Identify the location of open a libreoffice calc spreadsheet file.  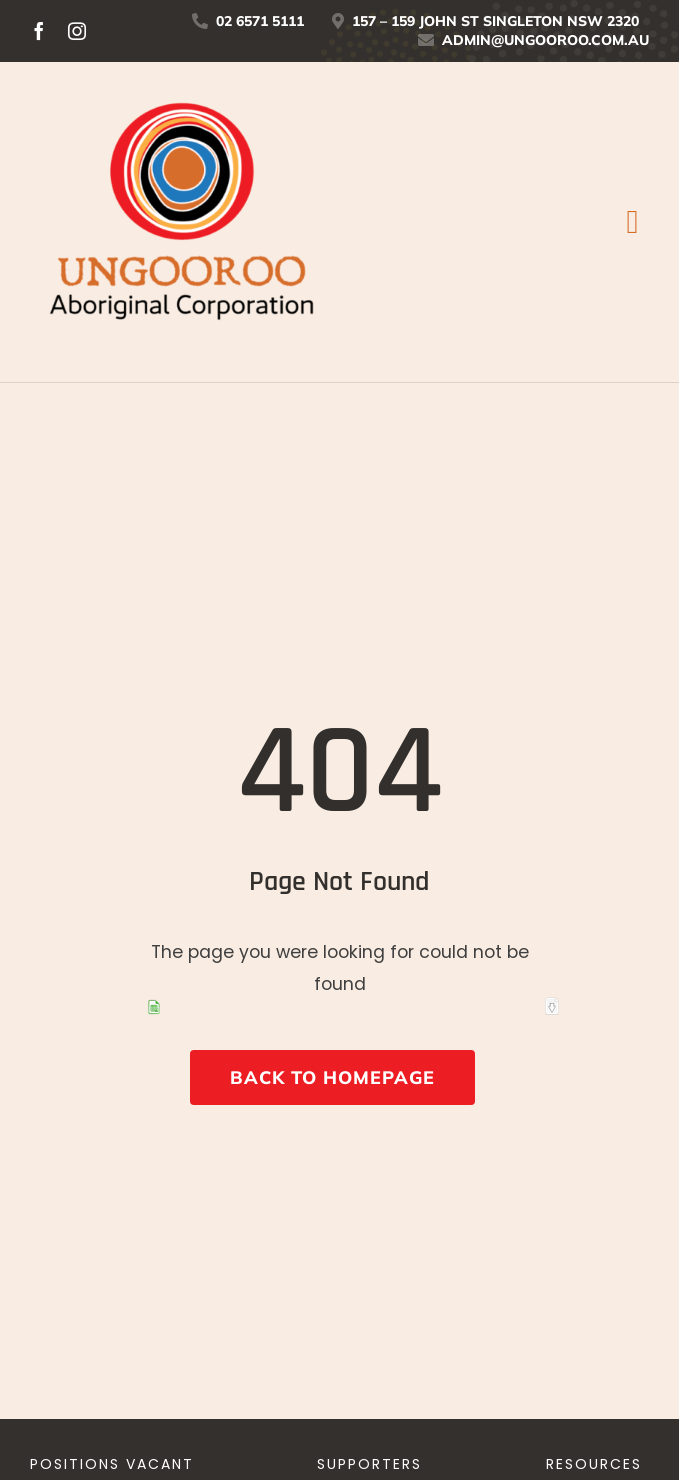
(154, 1007).